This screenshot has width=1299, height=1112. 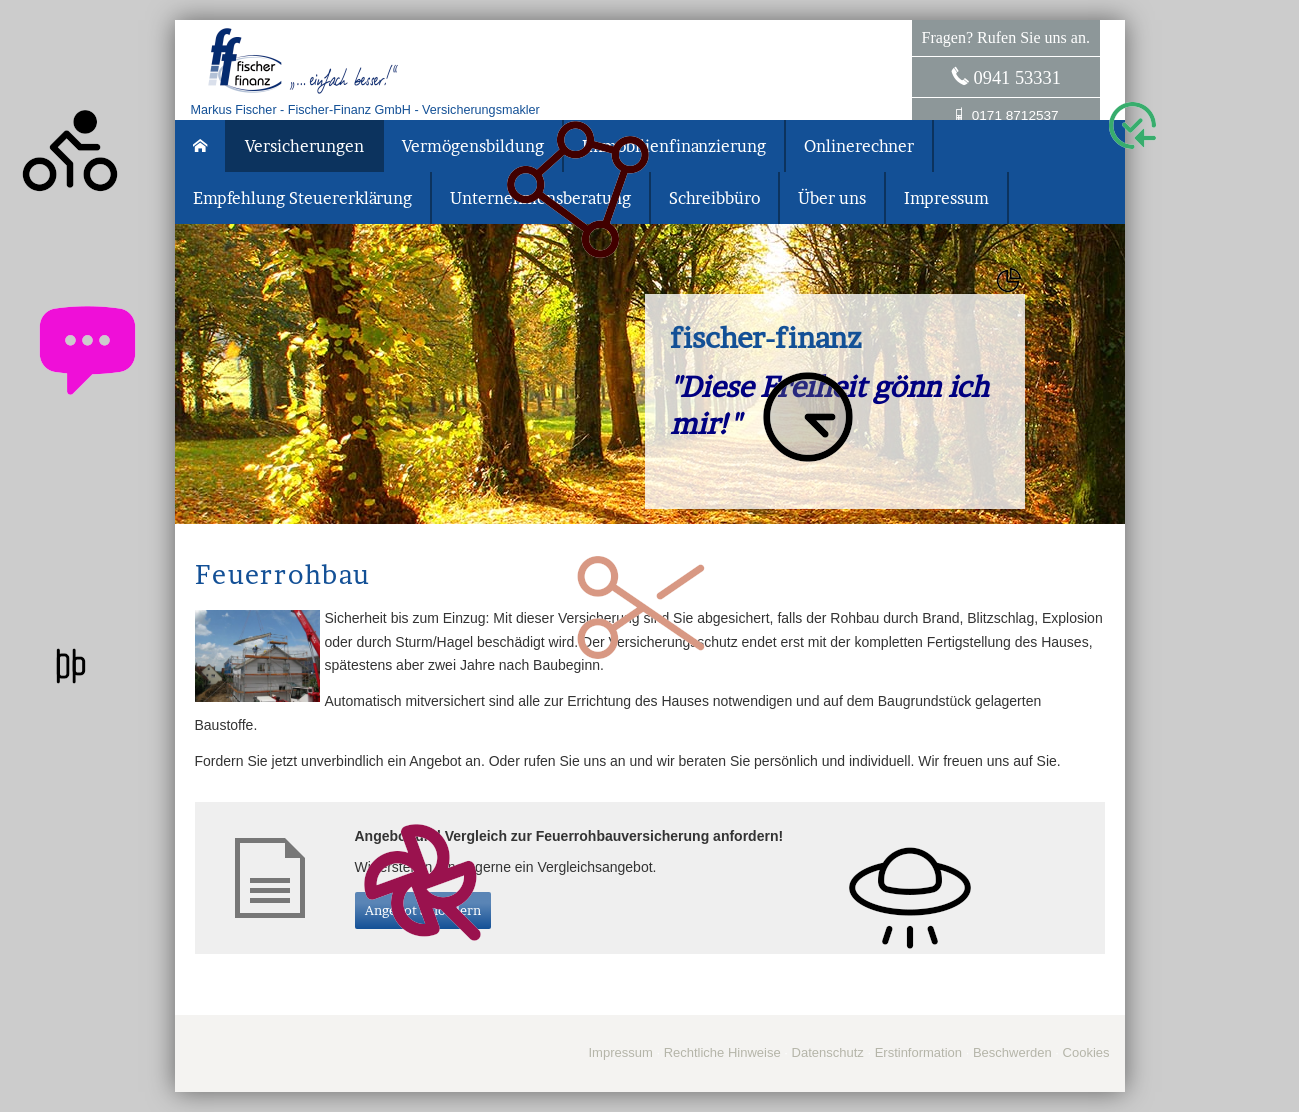 What do you see at coordinates (1008, 281) in the screenshot?
I see `view data breakdown or statistics` at bounding box center [1008, 281].